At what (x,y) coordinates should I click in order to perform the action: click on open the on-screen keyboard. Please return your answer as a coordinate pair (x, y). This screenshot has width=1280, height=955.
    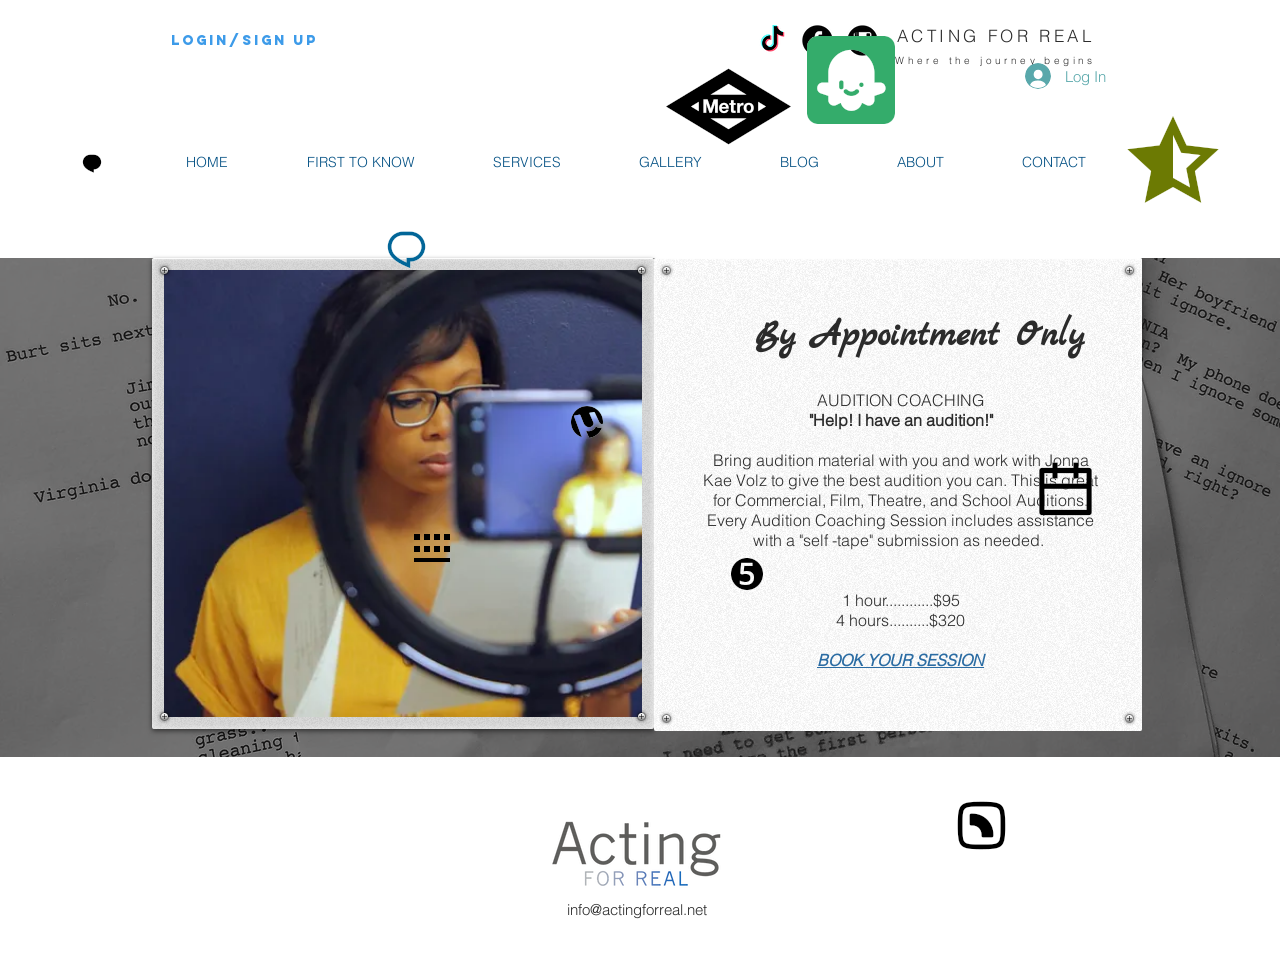
    Looking at the image, I should click on (432, 548).